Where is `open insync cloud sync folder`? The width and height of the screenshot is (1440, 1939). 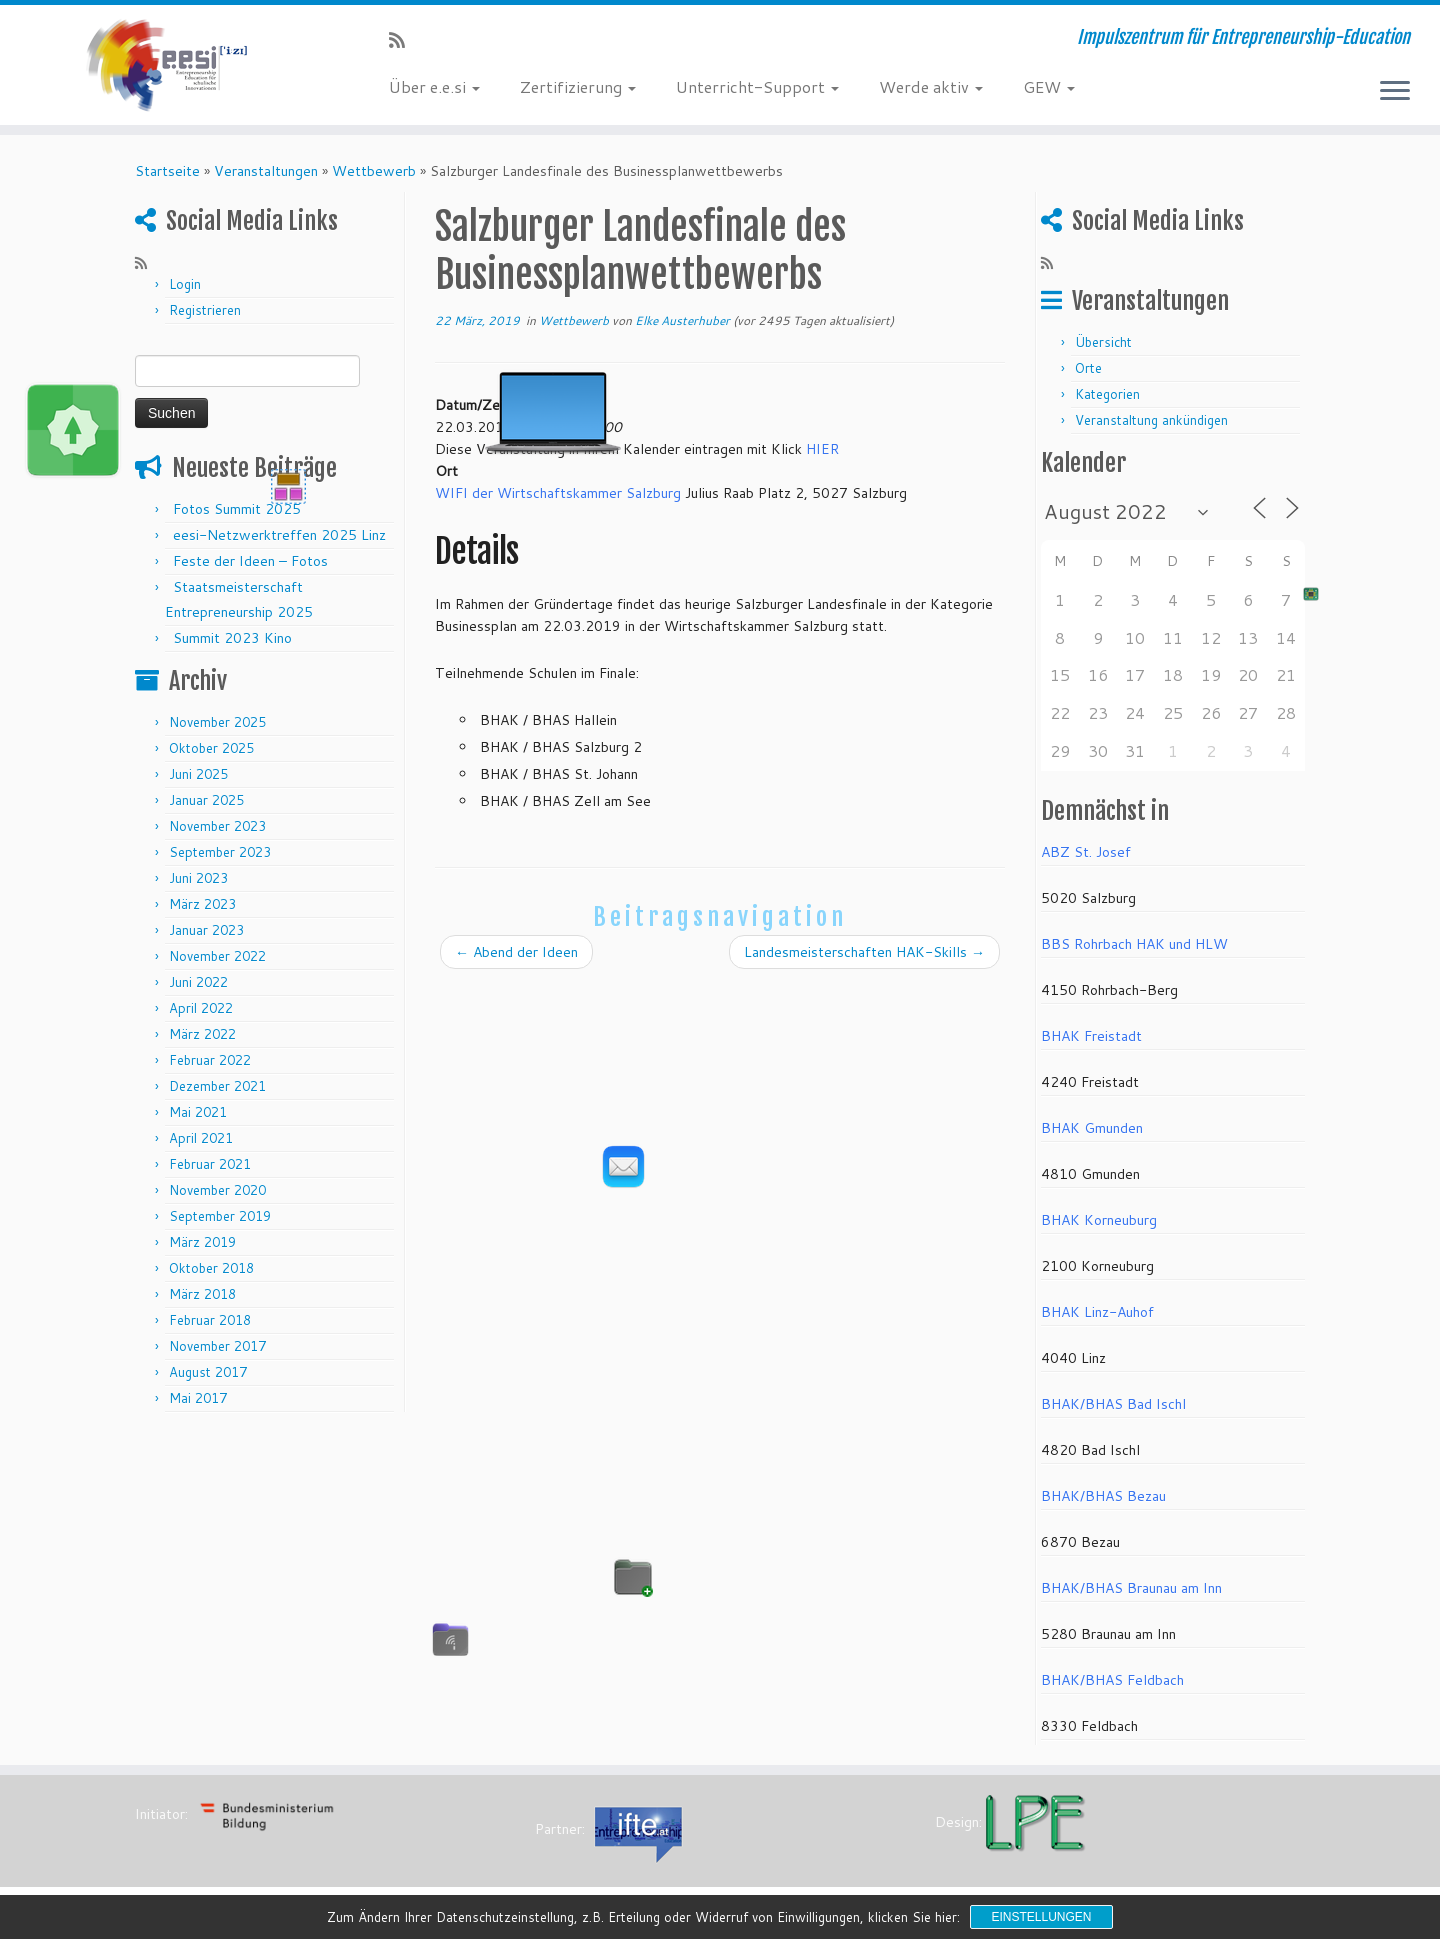
open insync cloud sync folder is located at coordinates (450, 1639).